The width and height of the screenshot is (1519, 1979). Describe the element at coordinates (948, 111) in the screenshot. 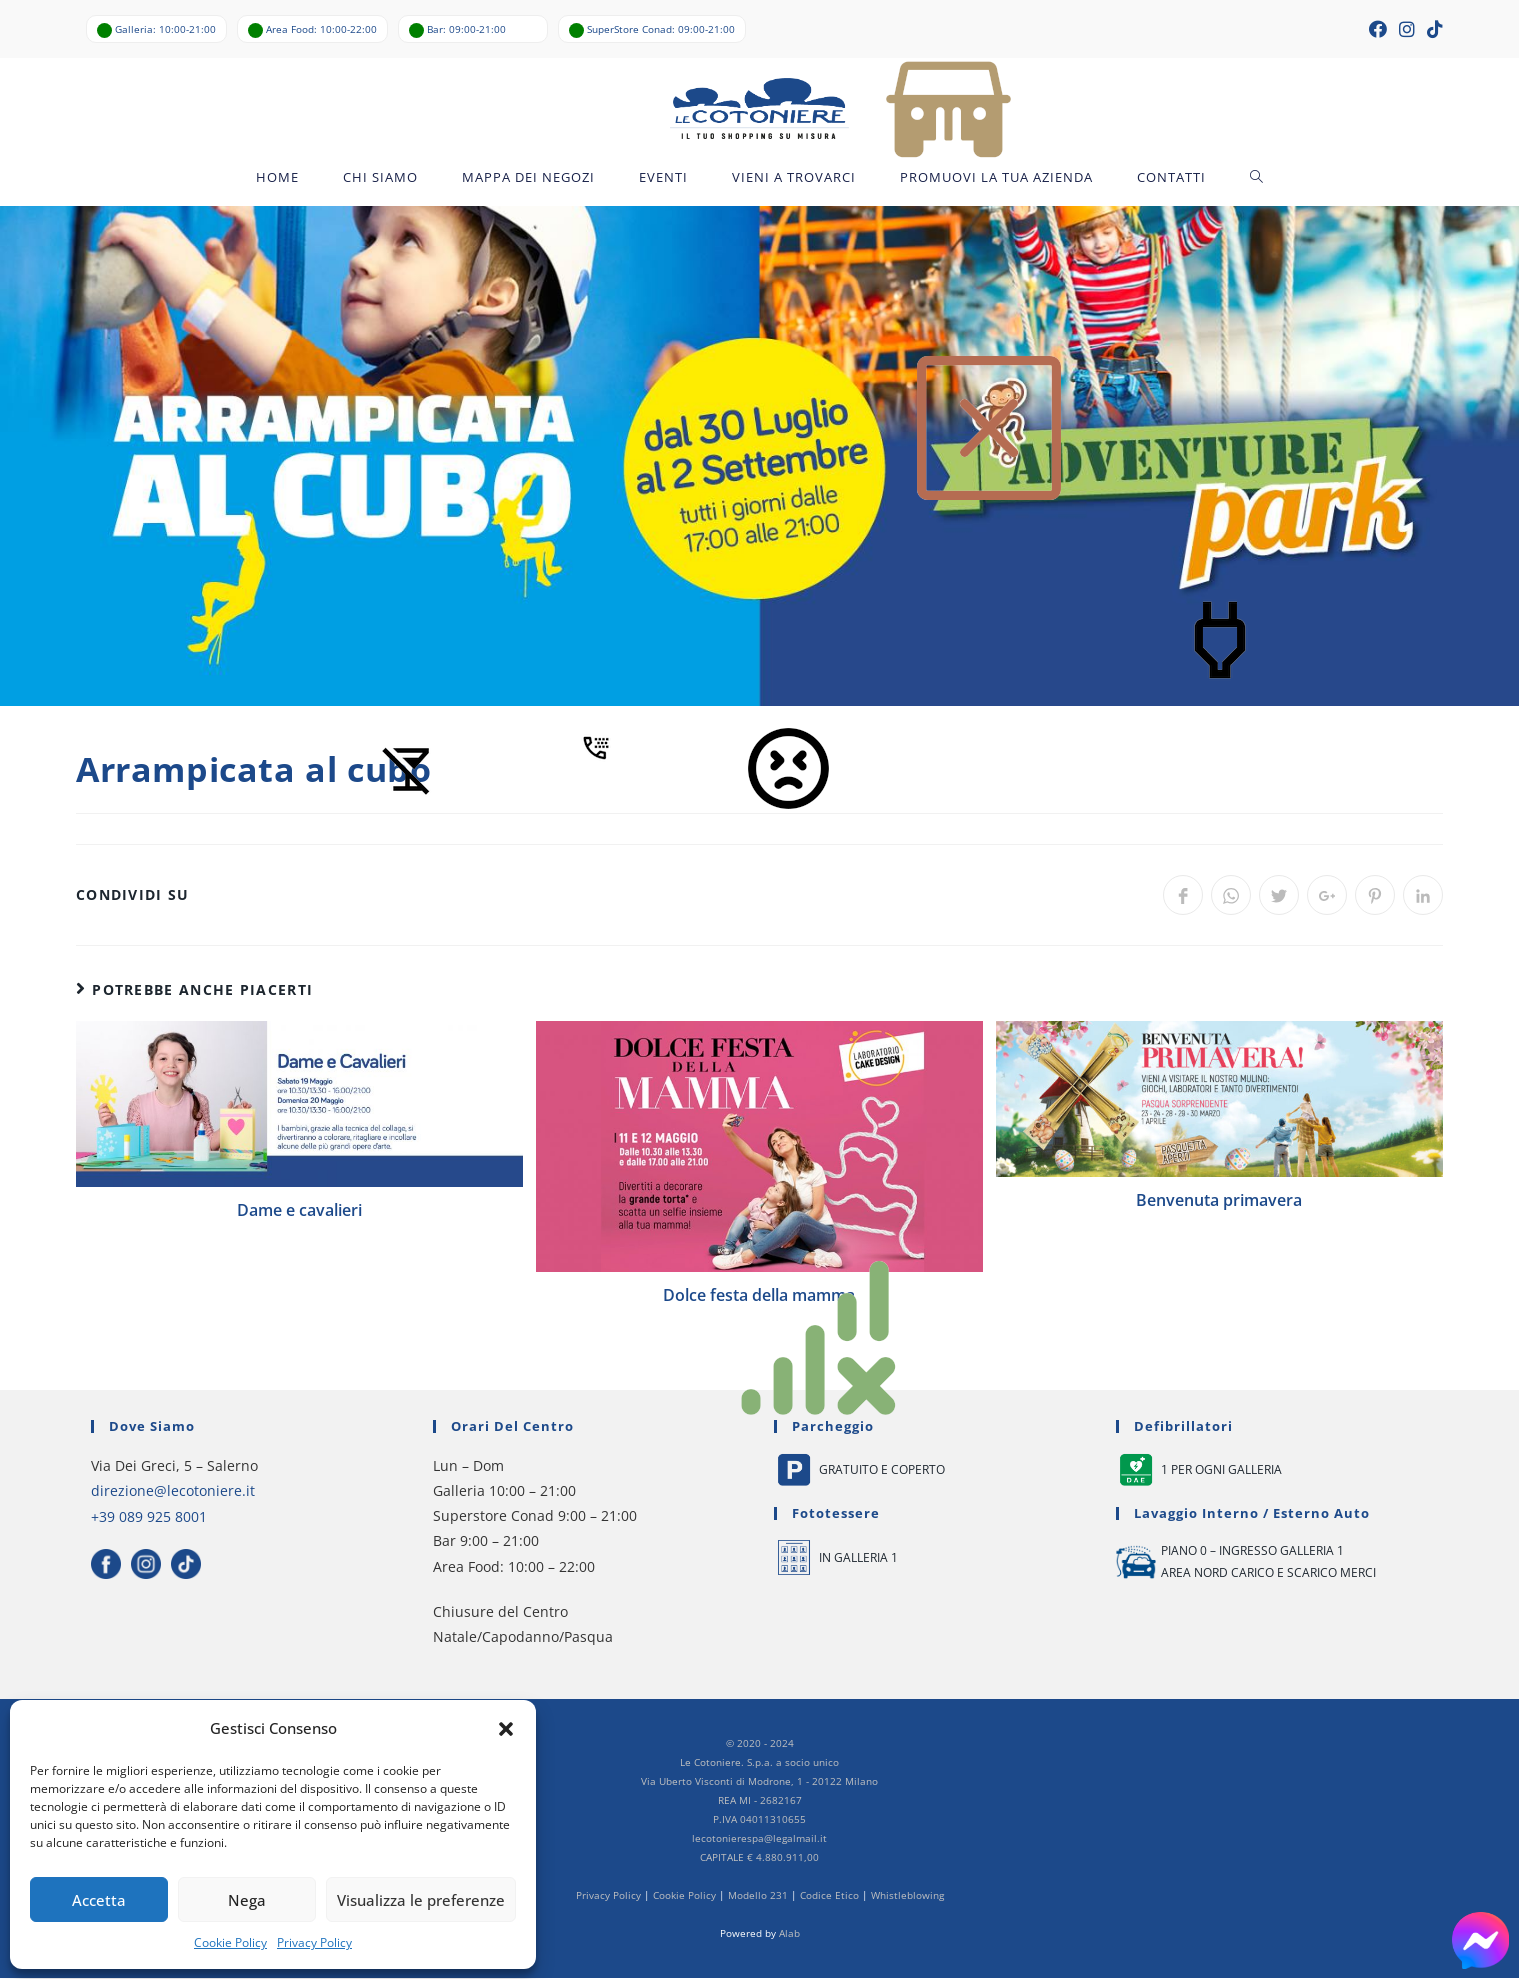

I see `select off-road or adventure vehicle type` at that location.